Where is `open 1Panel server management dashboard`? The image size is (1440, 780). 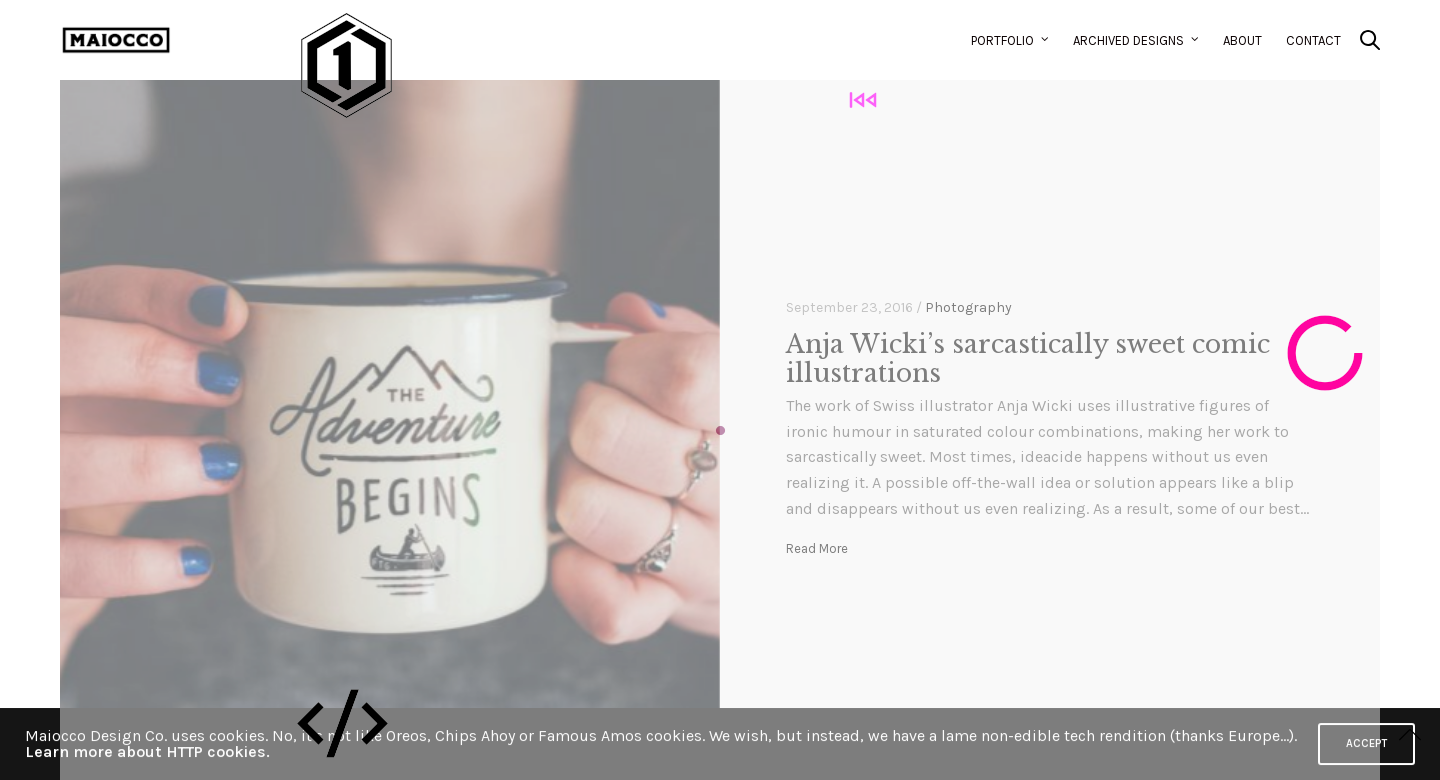 open 1Panel server management dashboard is located at coordinates (346, 65).